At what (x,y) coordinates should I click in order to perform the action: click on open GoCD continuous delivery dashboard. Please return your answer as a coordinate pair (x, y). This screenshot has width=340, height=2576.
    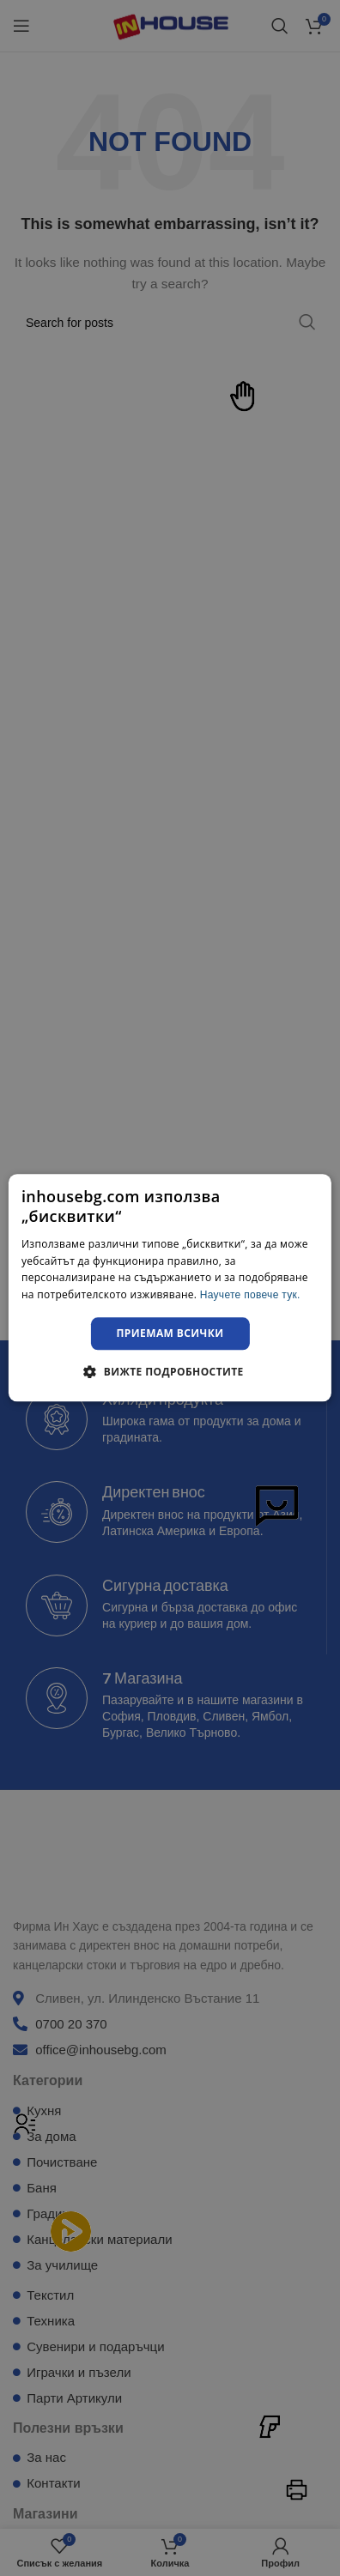
    Looking at the image, I should click on (70, 2231).